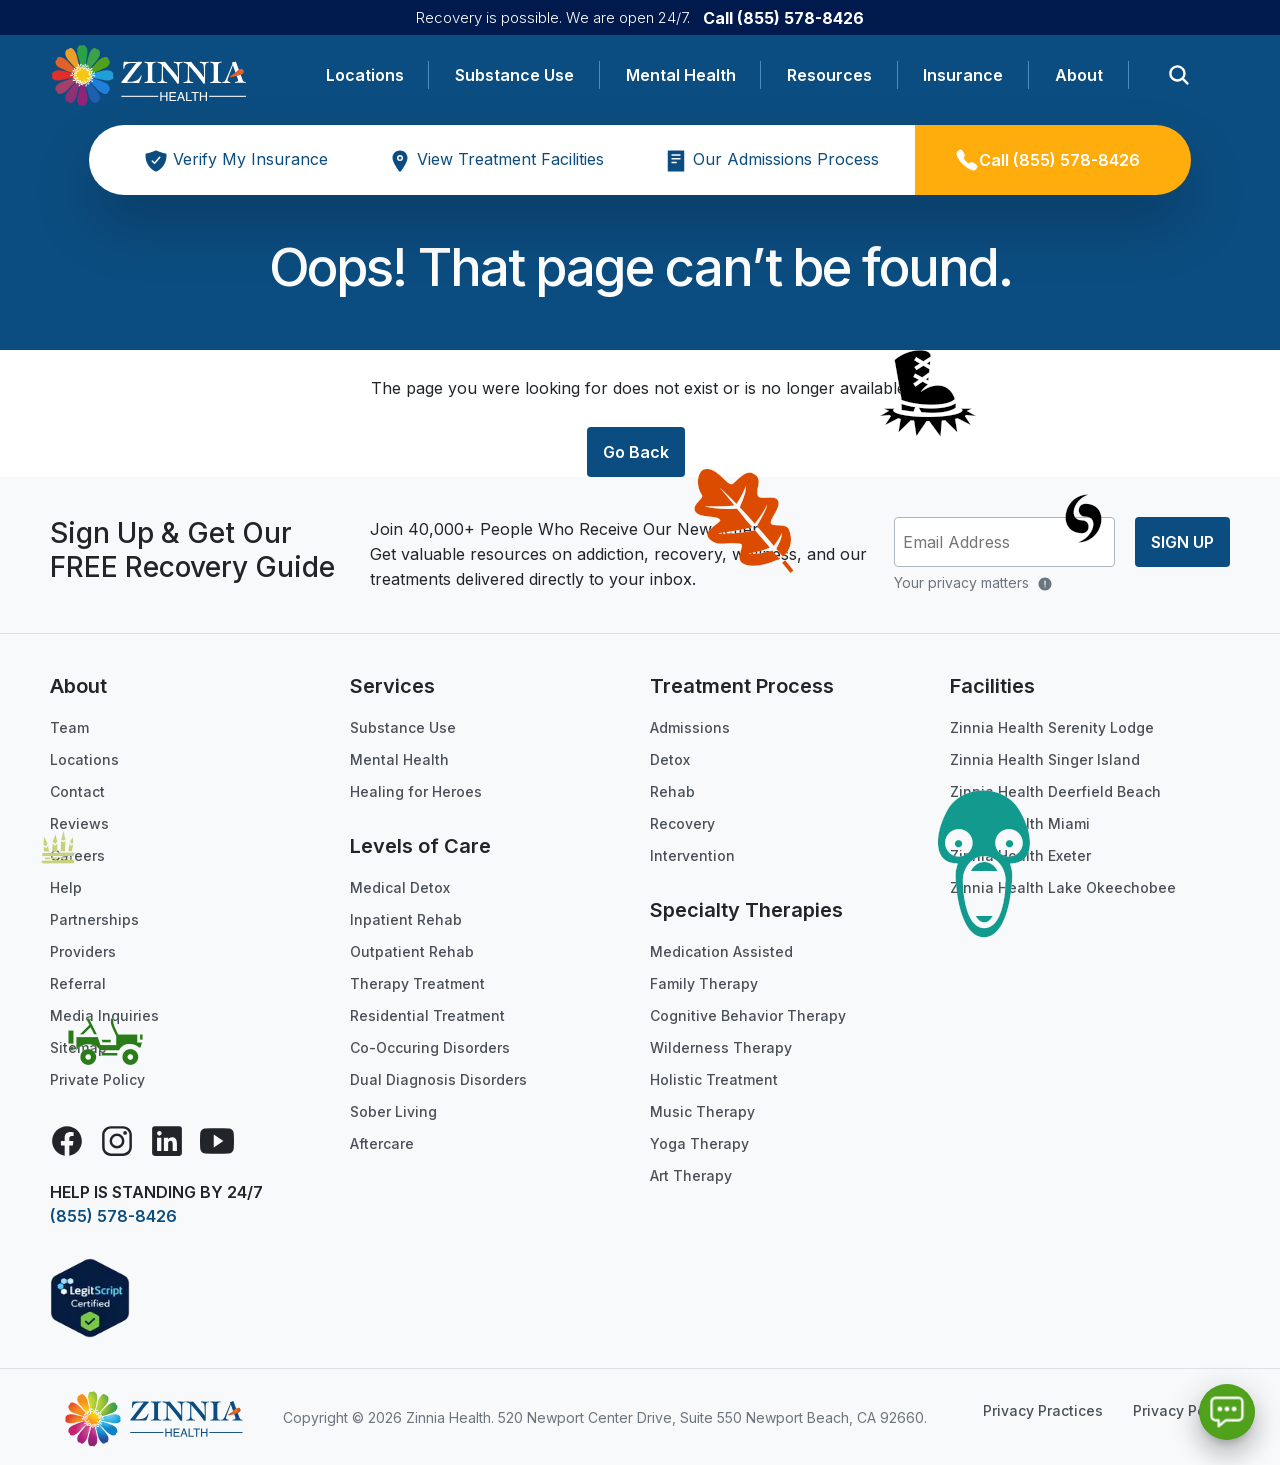 The width and height of the screenshot is (1280, 1465). What do you see at coordinates (1083, 518) in the screenshot?
I see `indicates a doubled or multiplied effect in gameplay` at bounding box center [1083, 518].